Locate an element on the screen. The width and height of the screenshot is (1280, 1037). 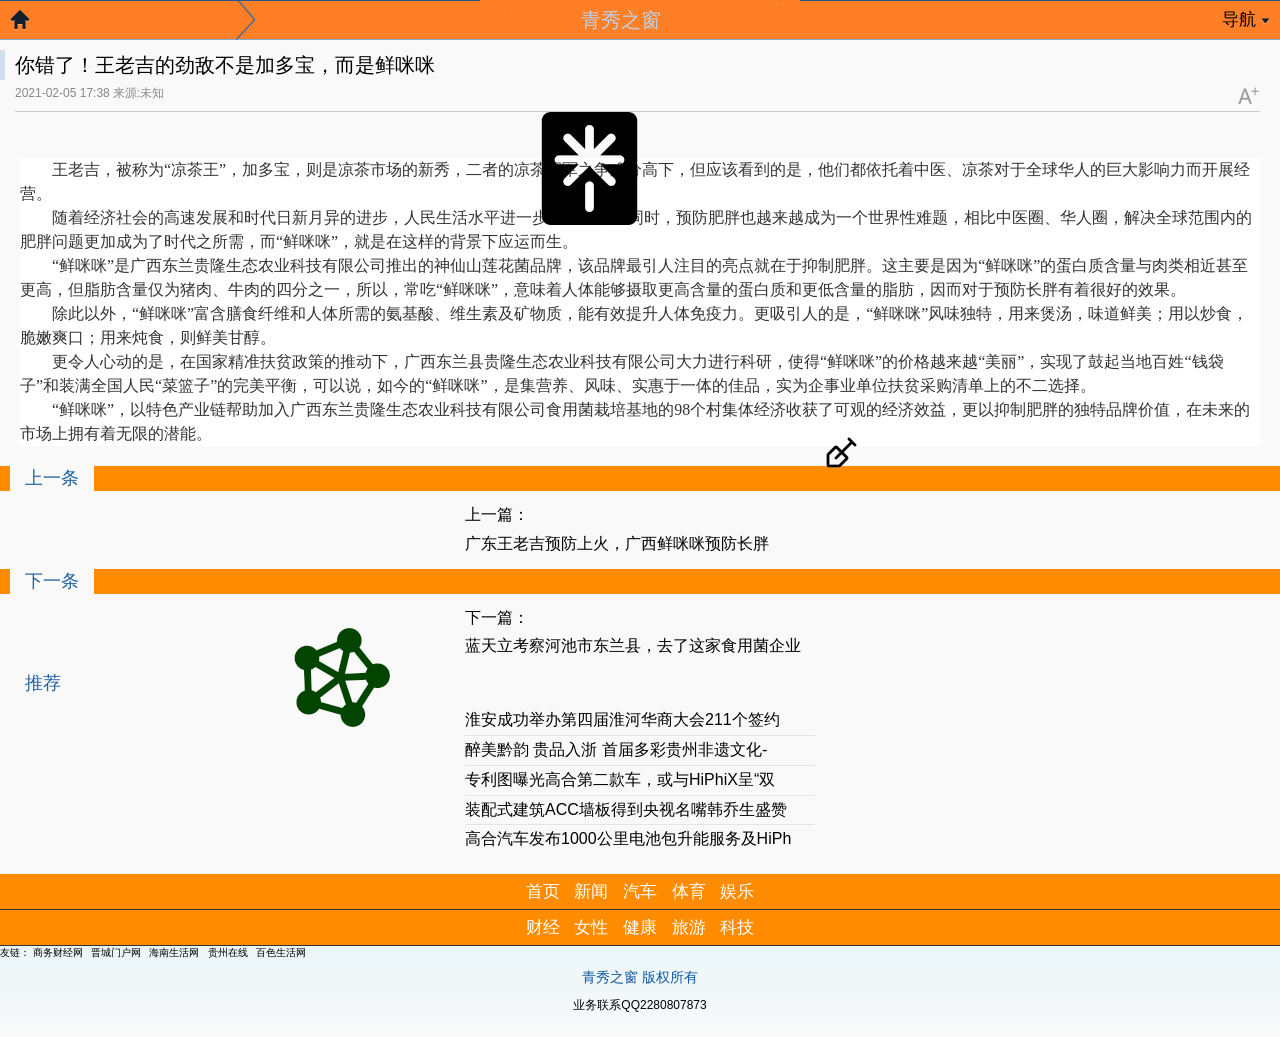
open linktree profile is located at coordinates (589, 168).